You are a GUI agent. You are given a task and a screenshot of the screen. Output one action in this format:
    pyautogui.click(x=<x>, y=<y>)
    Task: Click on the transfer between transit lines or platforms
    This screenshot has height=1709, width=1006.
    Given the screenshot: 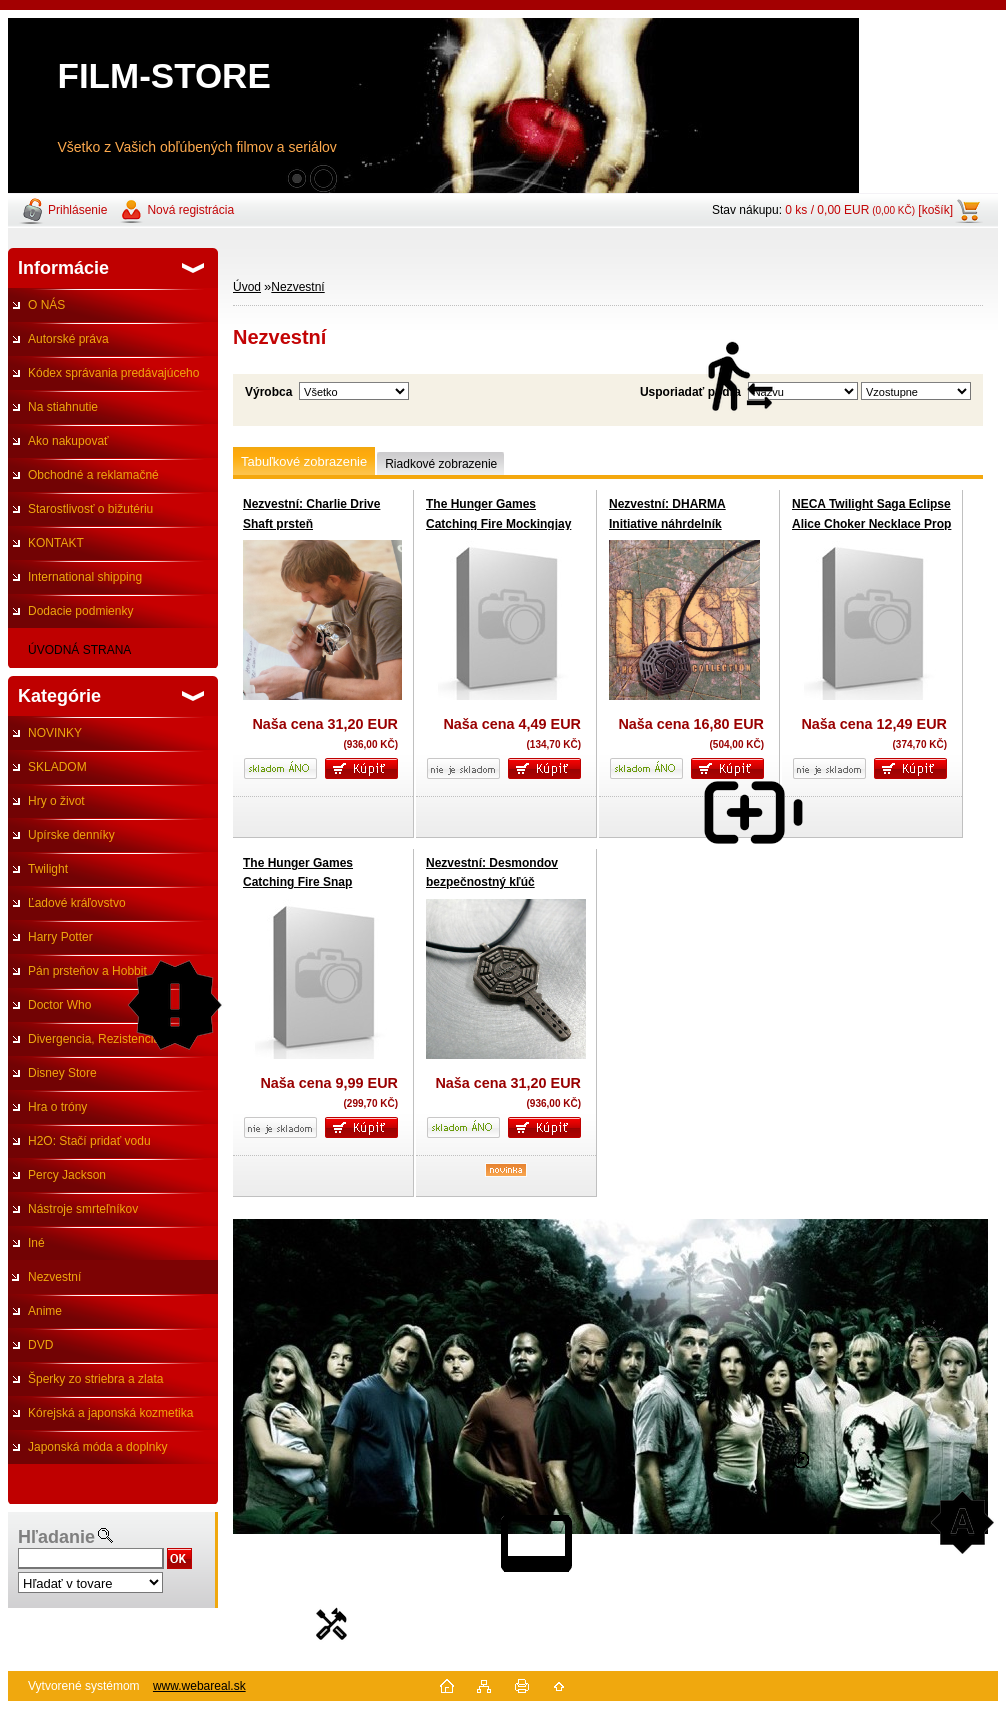 What is the action you would take?
    pyautogui.click(x=740, y=375)
    